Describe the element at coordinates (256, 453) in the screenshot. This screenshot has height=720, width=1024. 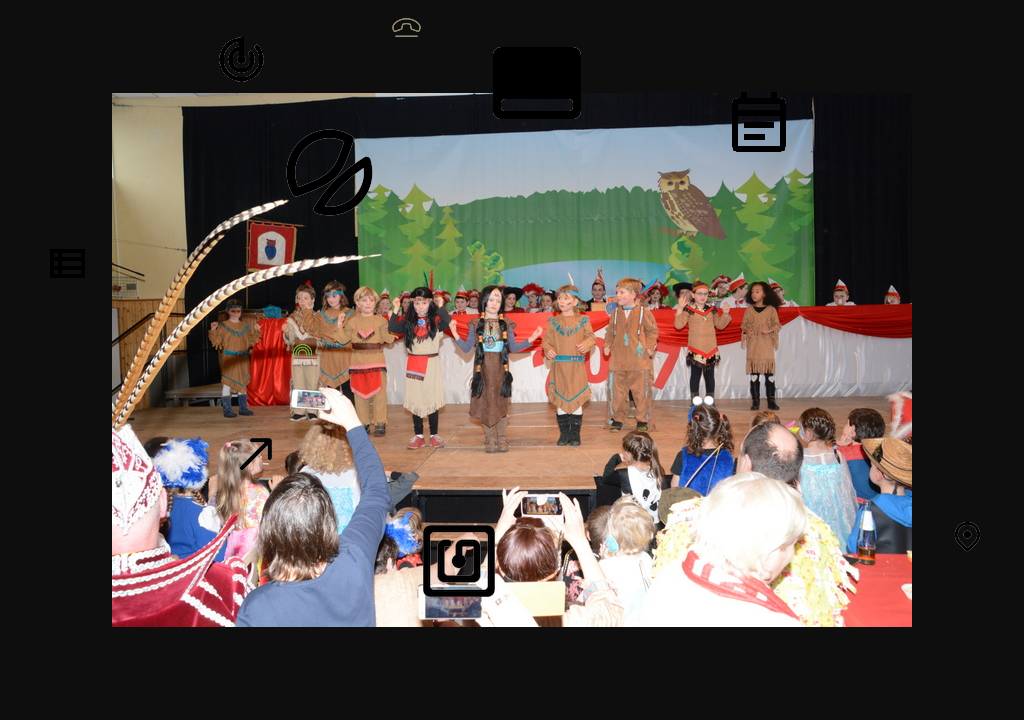
I see `indicates an outgoing call was made` at that location.